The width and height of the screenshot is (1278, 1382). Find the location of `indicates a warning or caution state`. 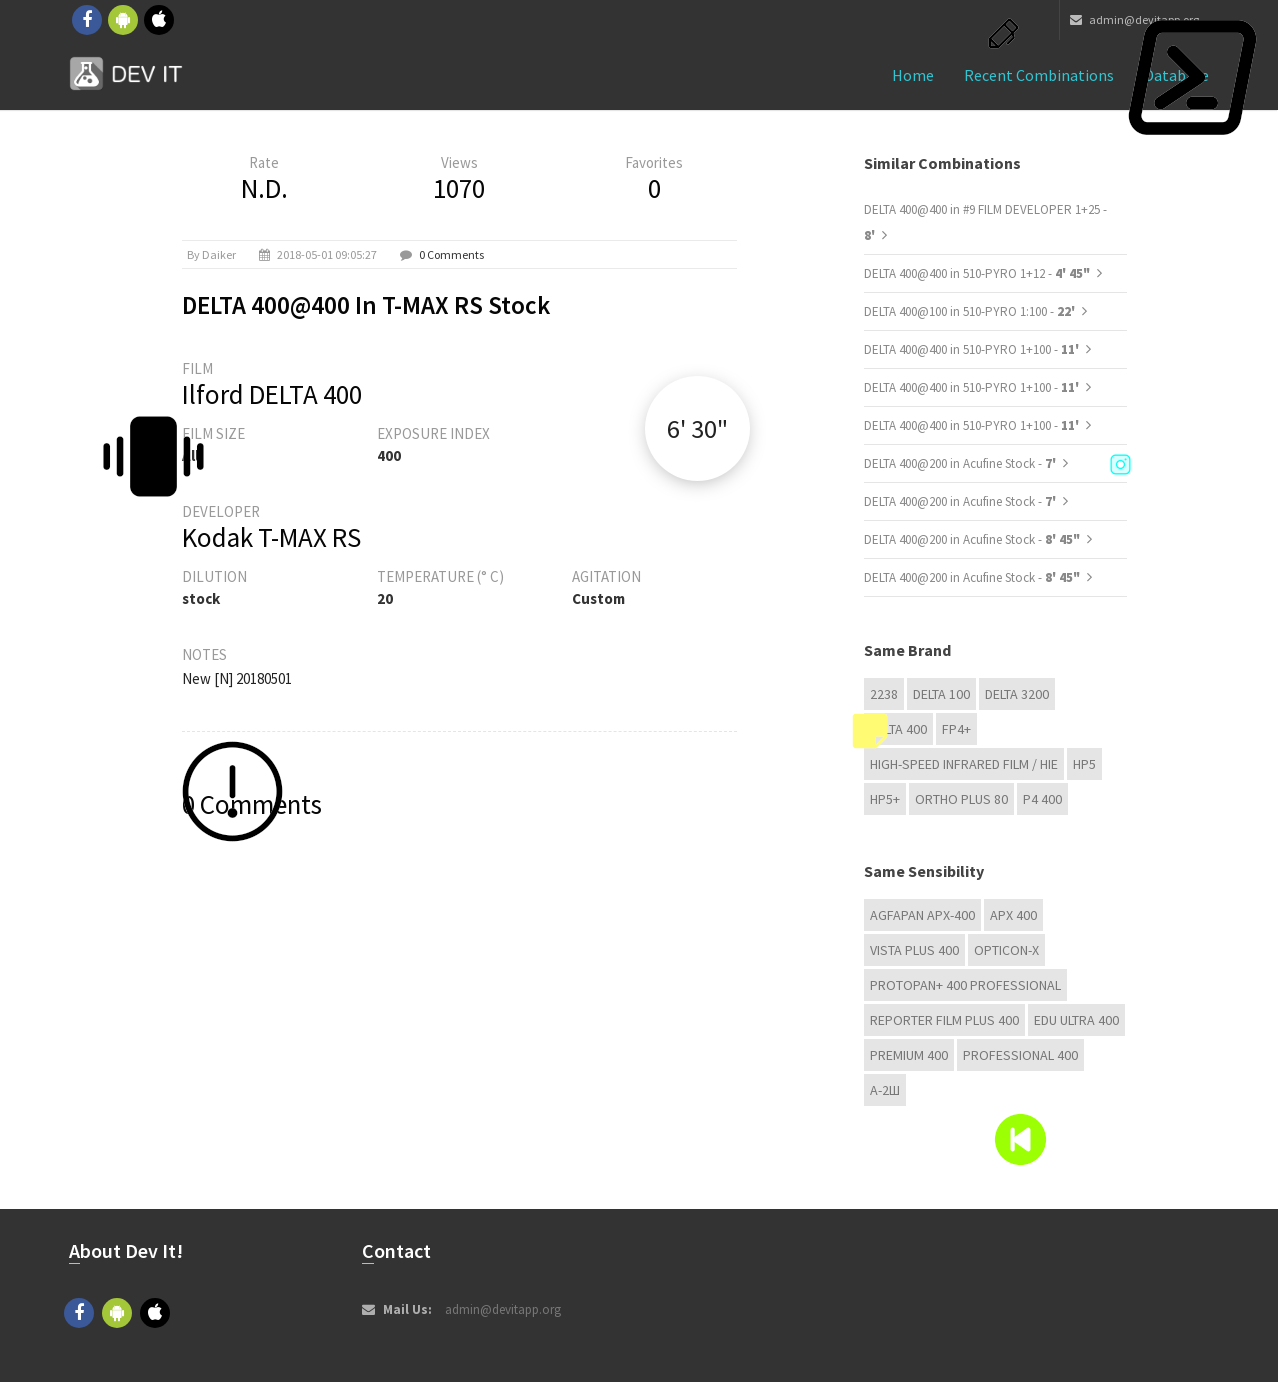

indicates a warning or caution state is located at coordinates (232, 791).